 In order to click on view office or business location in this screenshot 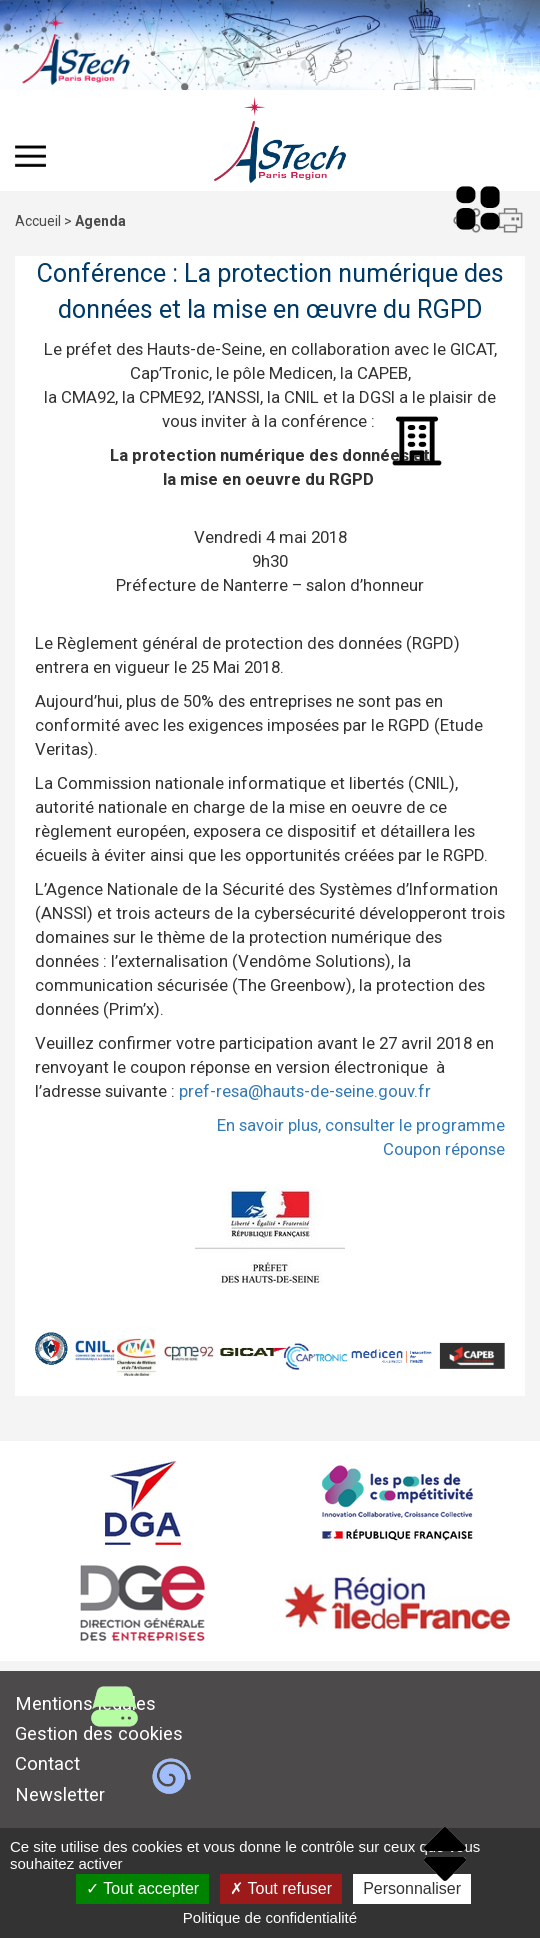, I will do `click(417, 441)`.